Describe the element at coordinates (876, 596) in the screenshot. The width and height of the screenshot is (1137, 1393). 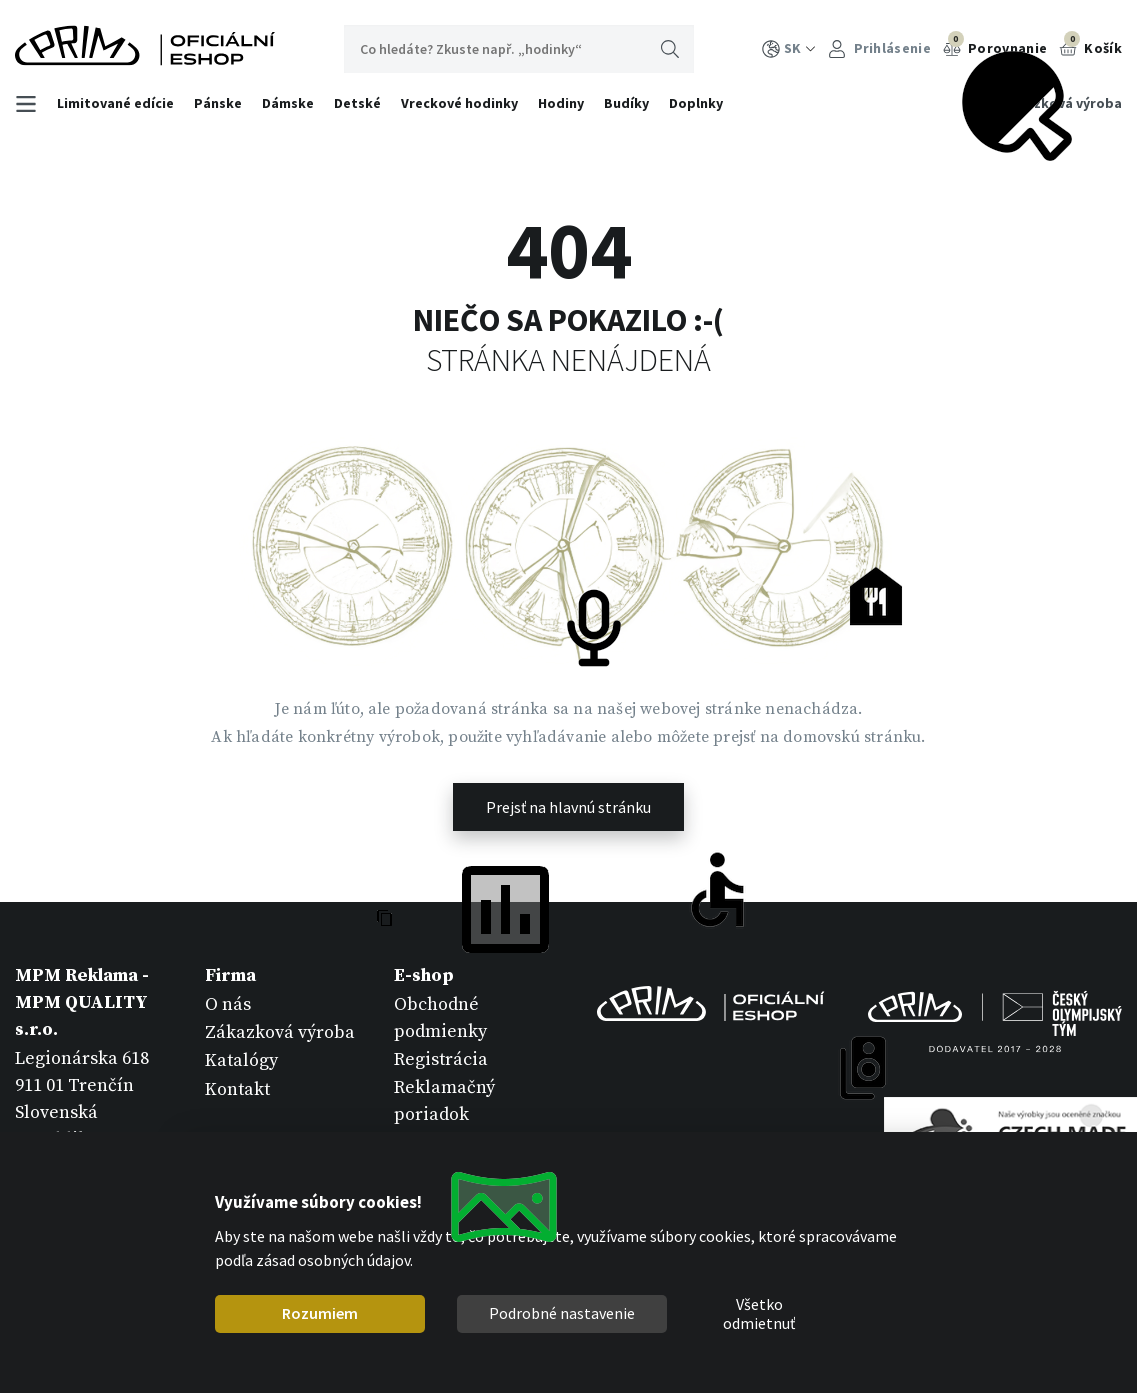
I see `find nearby food banks or food assistance locations` at that location.